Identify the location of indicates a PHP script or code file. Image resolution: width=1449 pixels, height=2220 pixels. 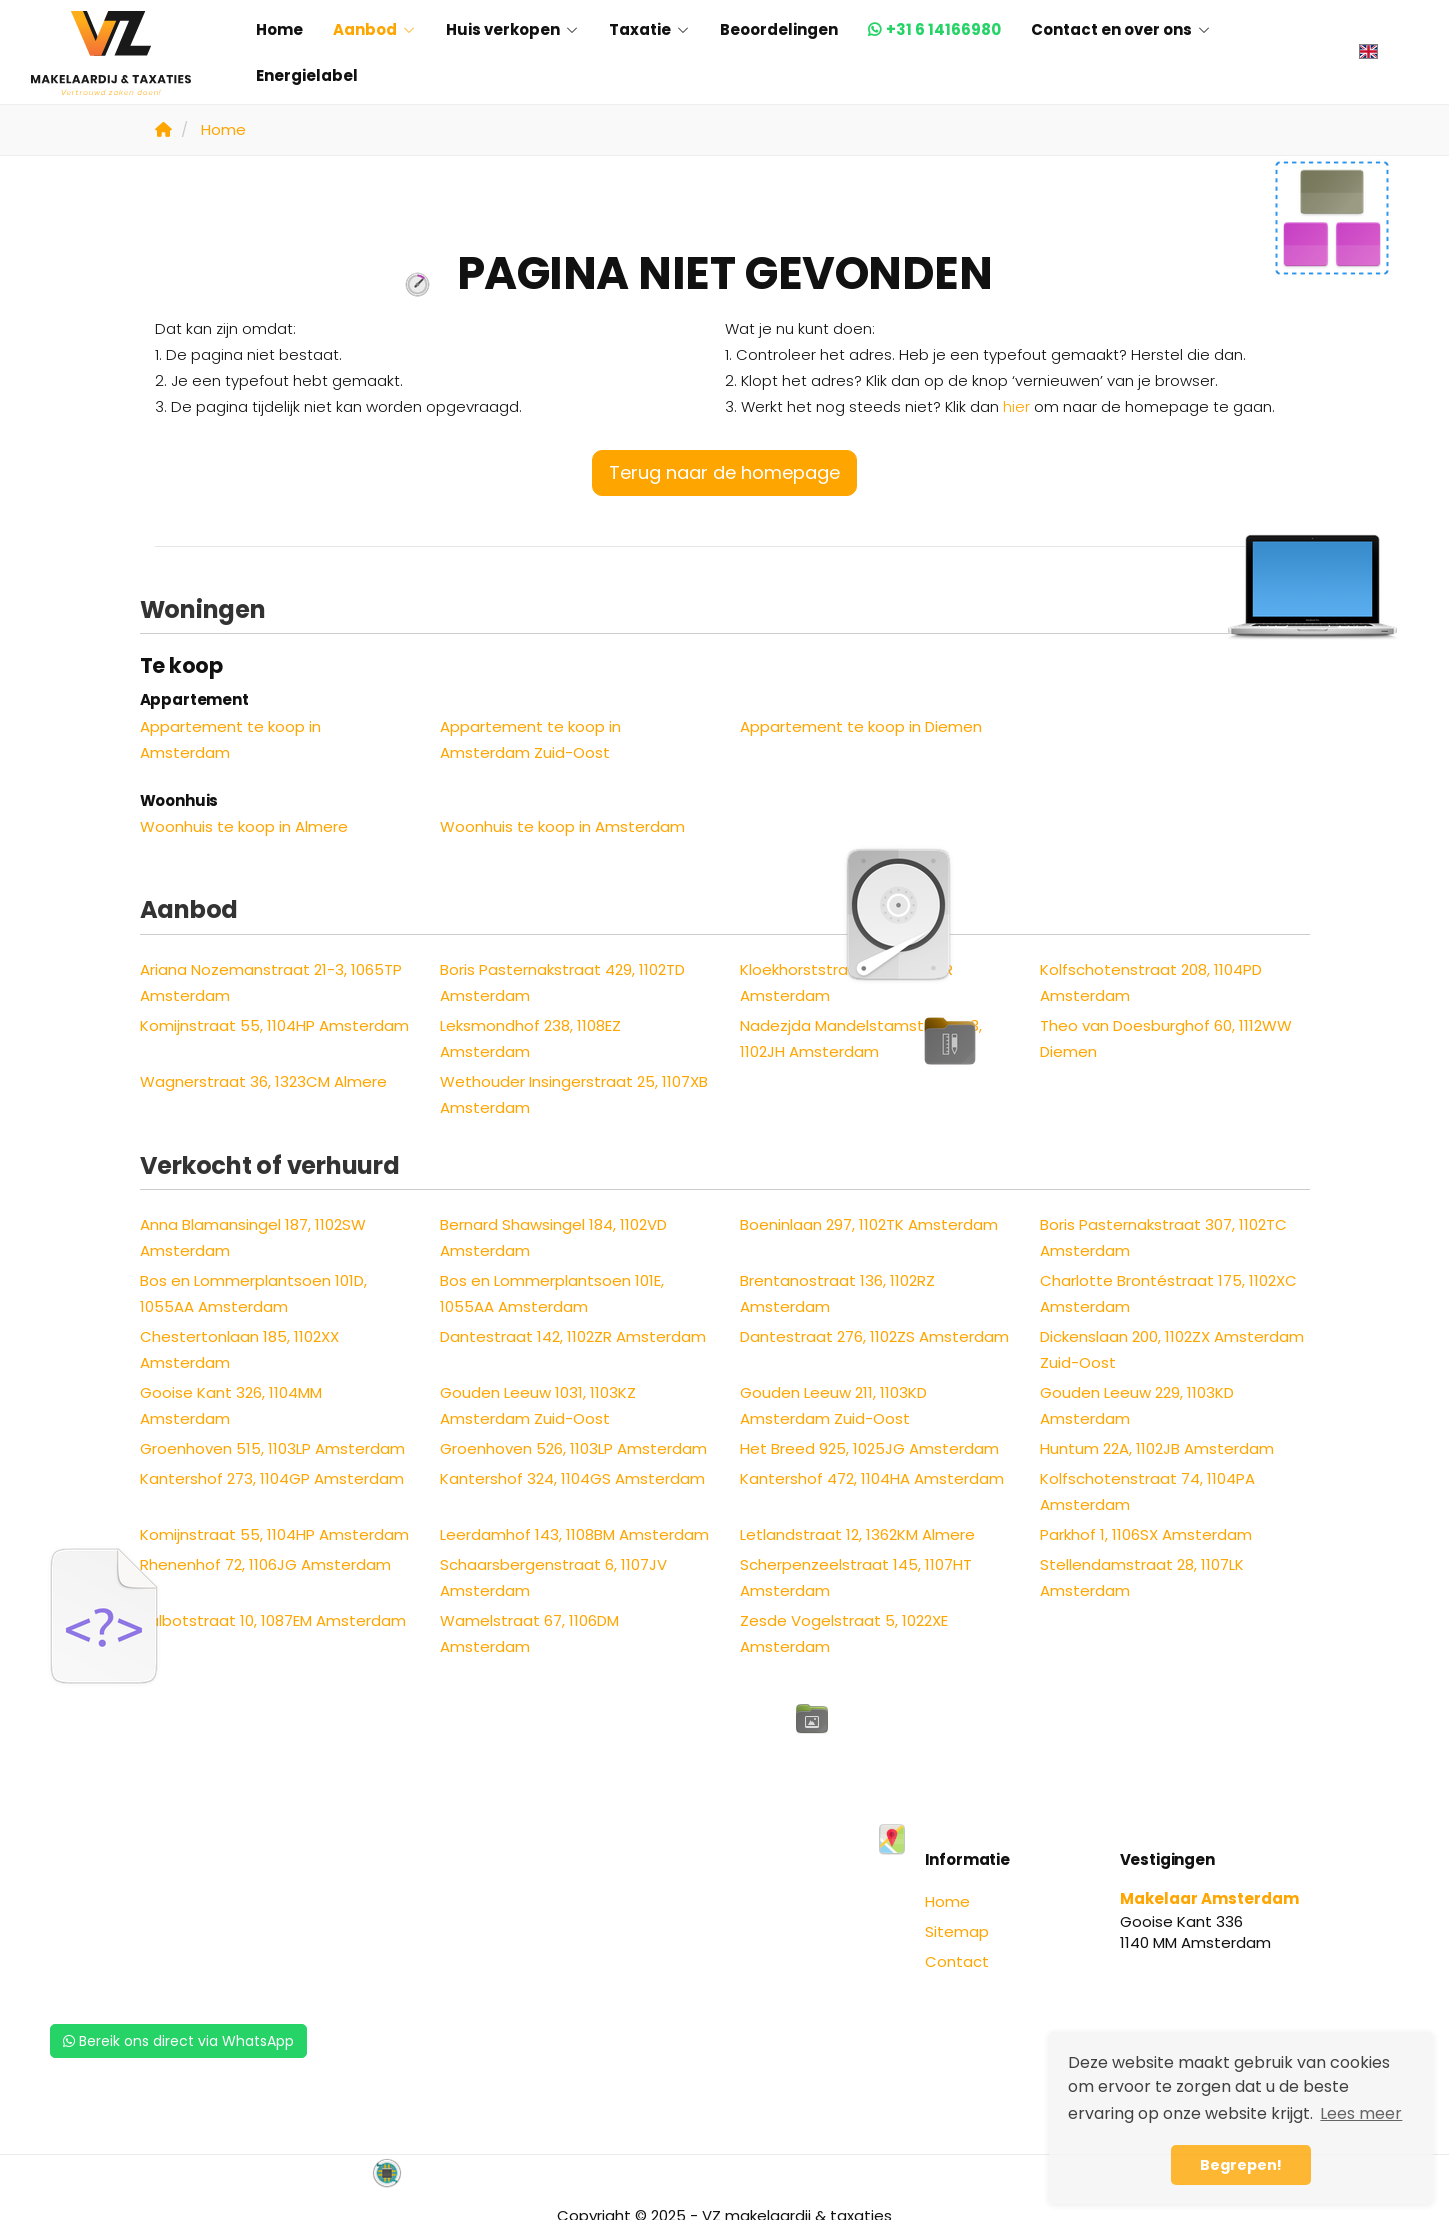
(104, 1616).